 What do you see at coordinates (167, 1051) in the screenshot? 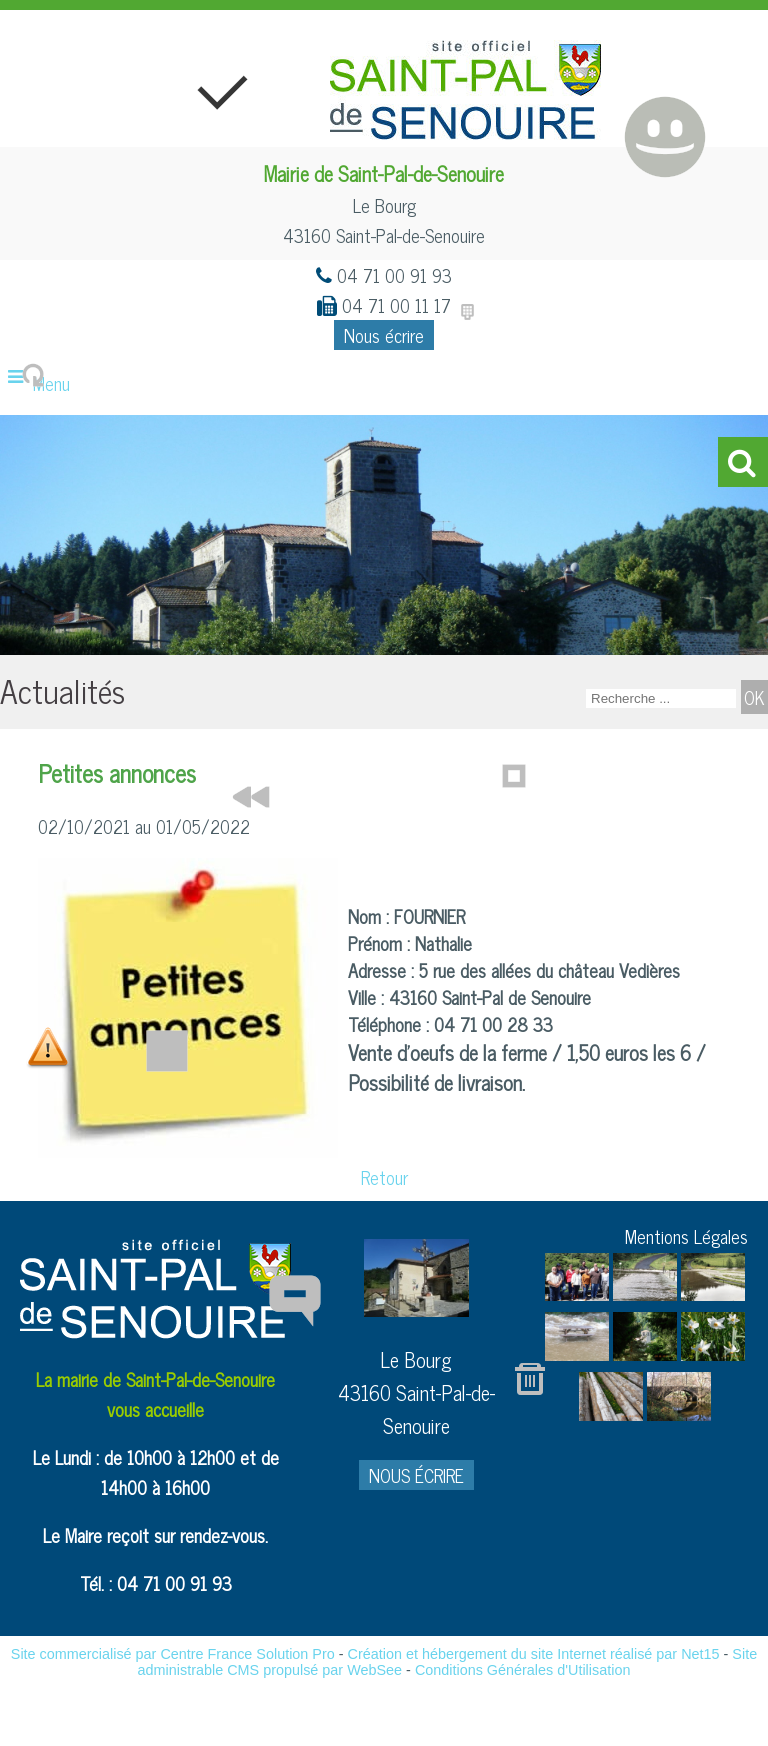
I see `stop media playback` at bounding box center [167, 1051].